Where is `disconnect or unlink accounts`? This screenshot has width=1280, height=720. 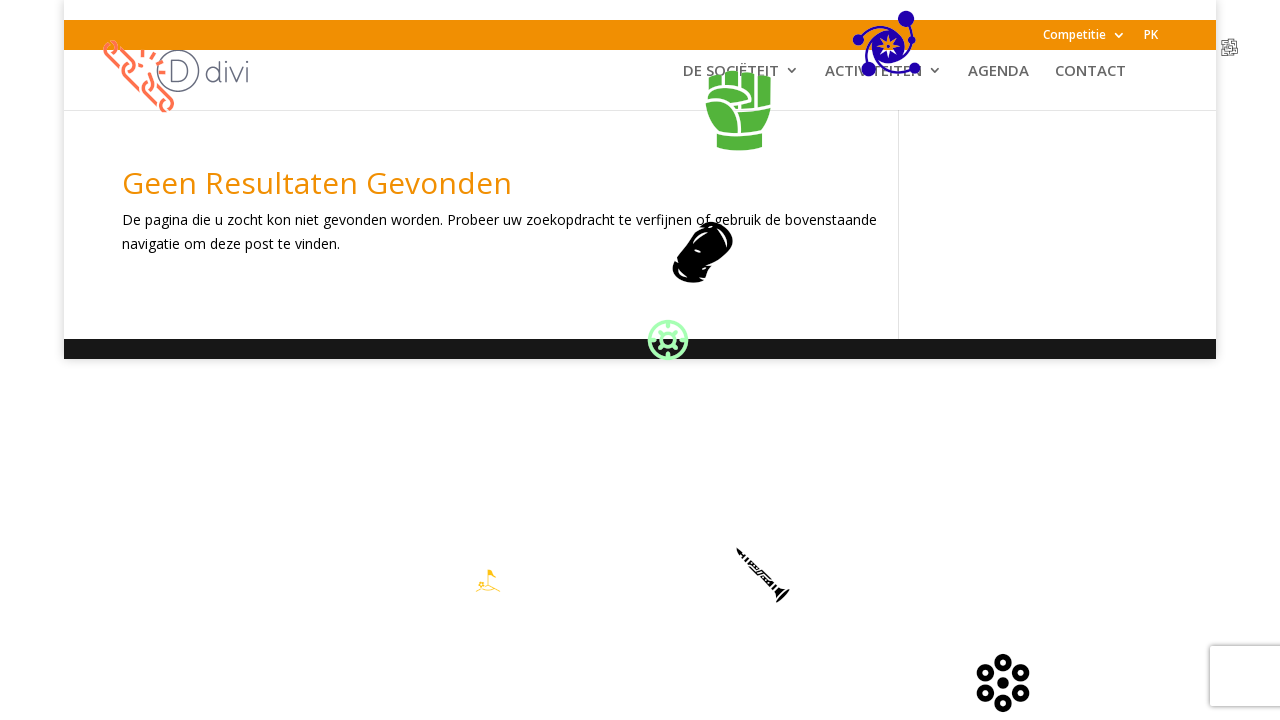
disconnect or unlink accounts is located at coordinates (138, 76).